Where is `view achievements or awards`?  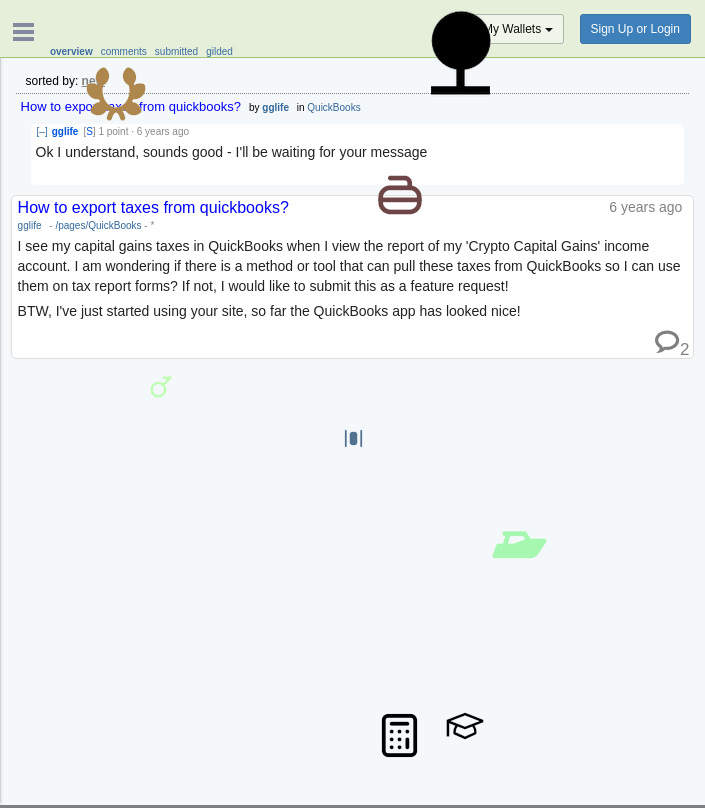
view achievements or awards is located at coordinates (116, 94).